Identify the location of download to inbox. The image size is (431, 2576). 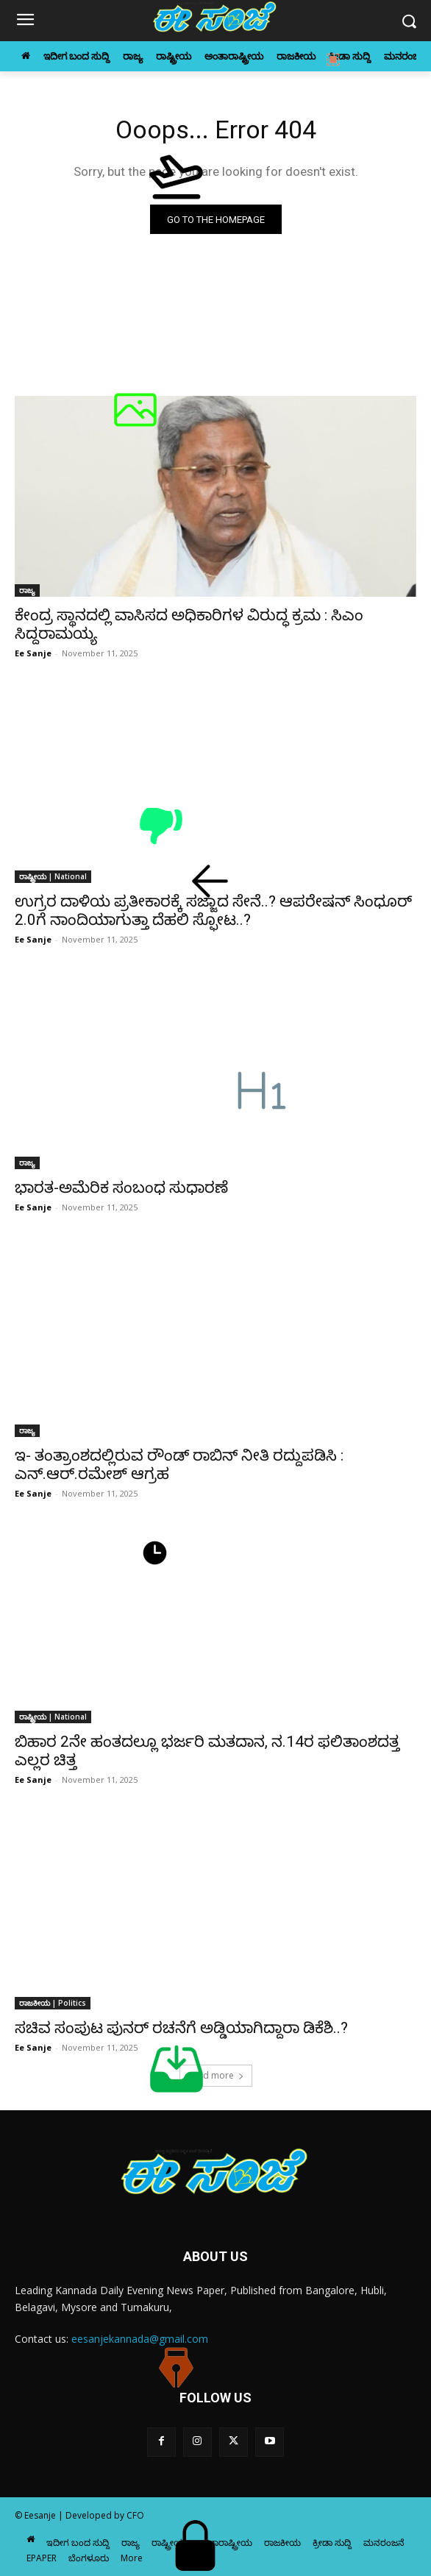
(177, 2070).